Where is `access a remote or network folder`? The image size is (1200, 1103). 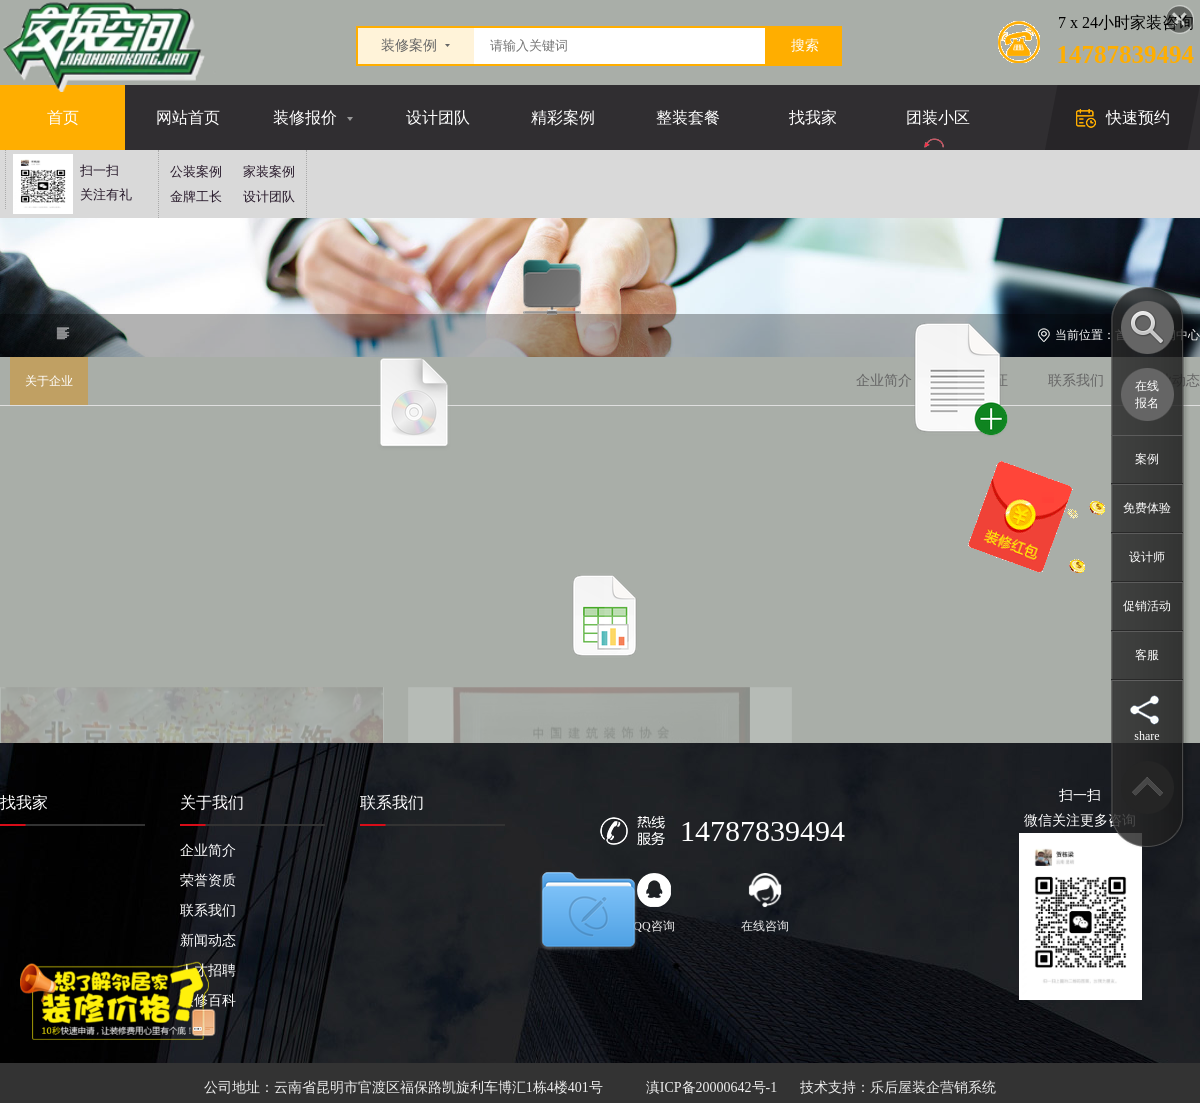 access a remote or network folder is located at coordinates (552, 286).